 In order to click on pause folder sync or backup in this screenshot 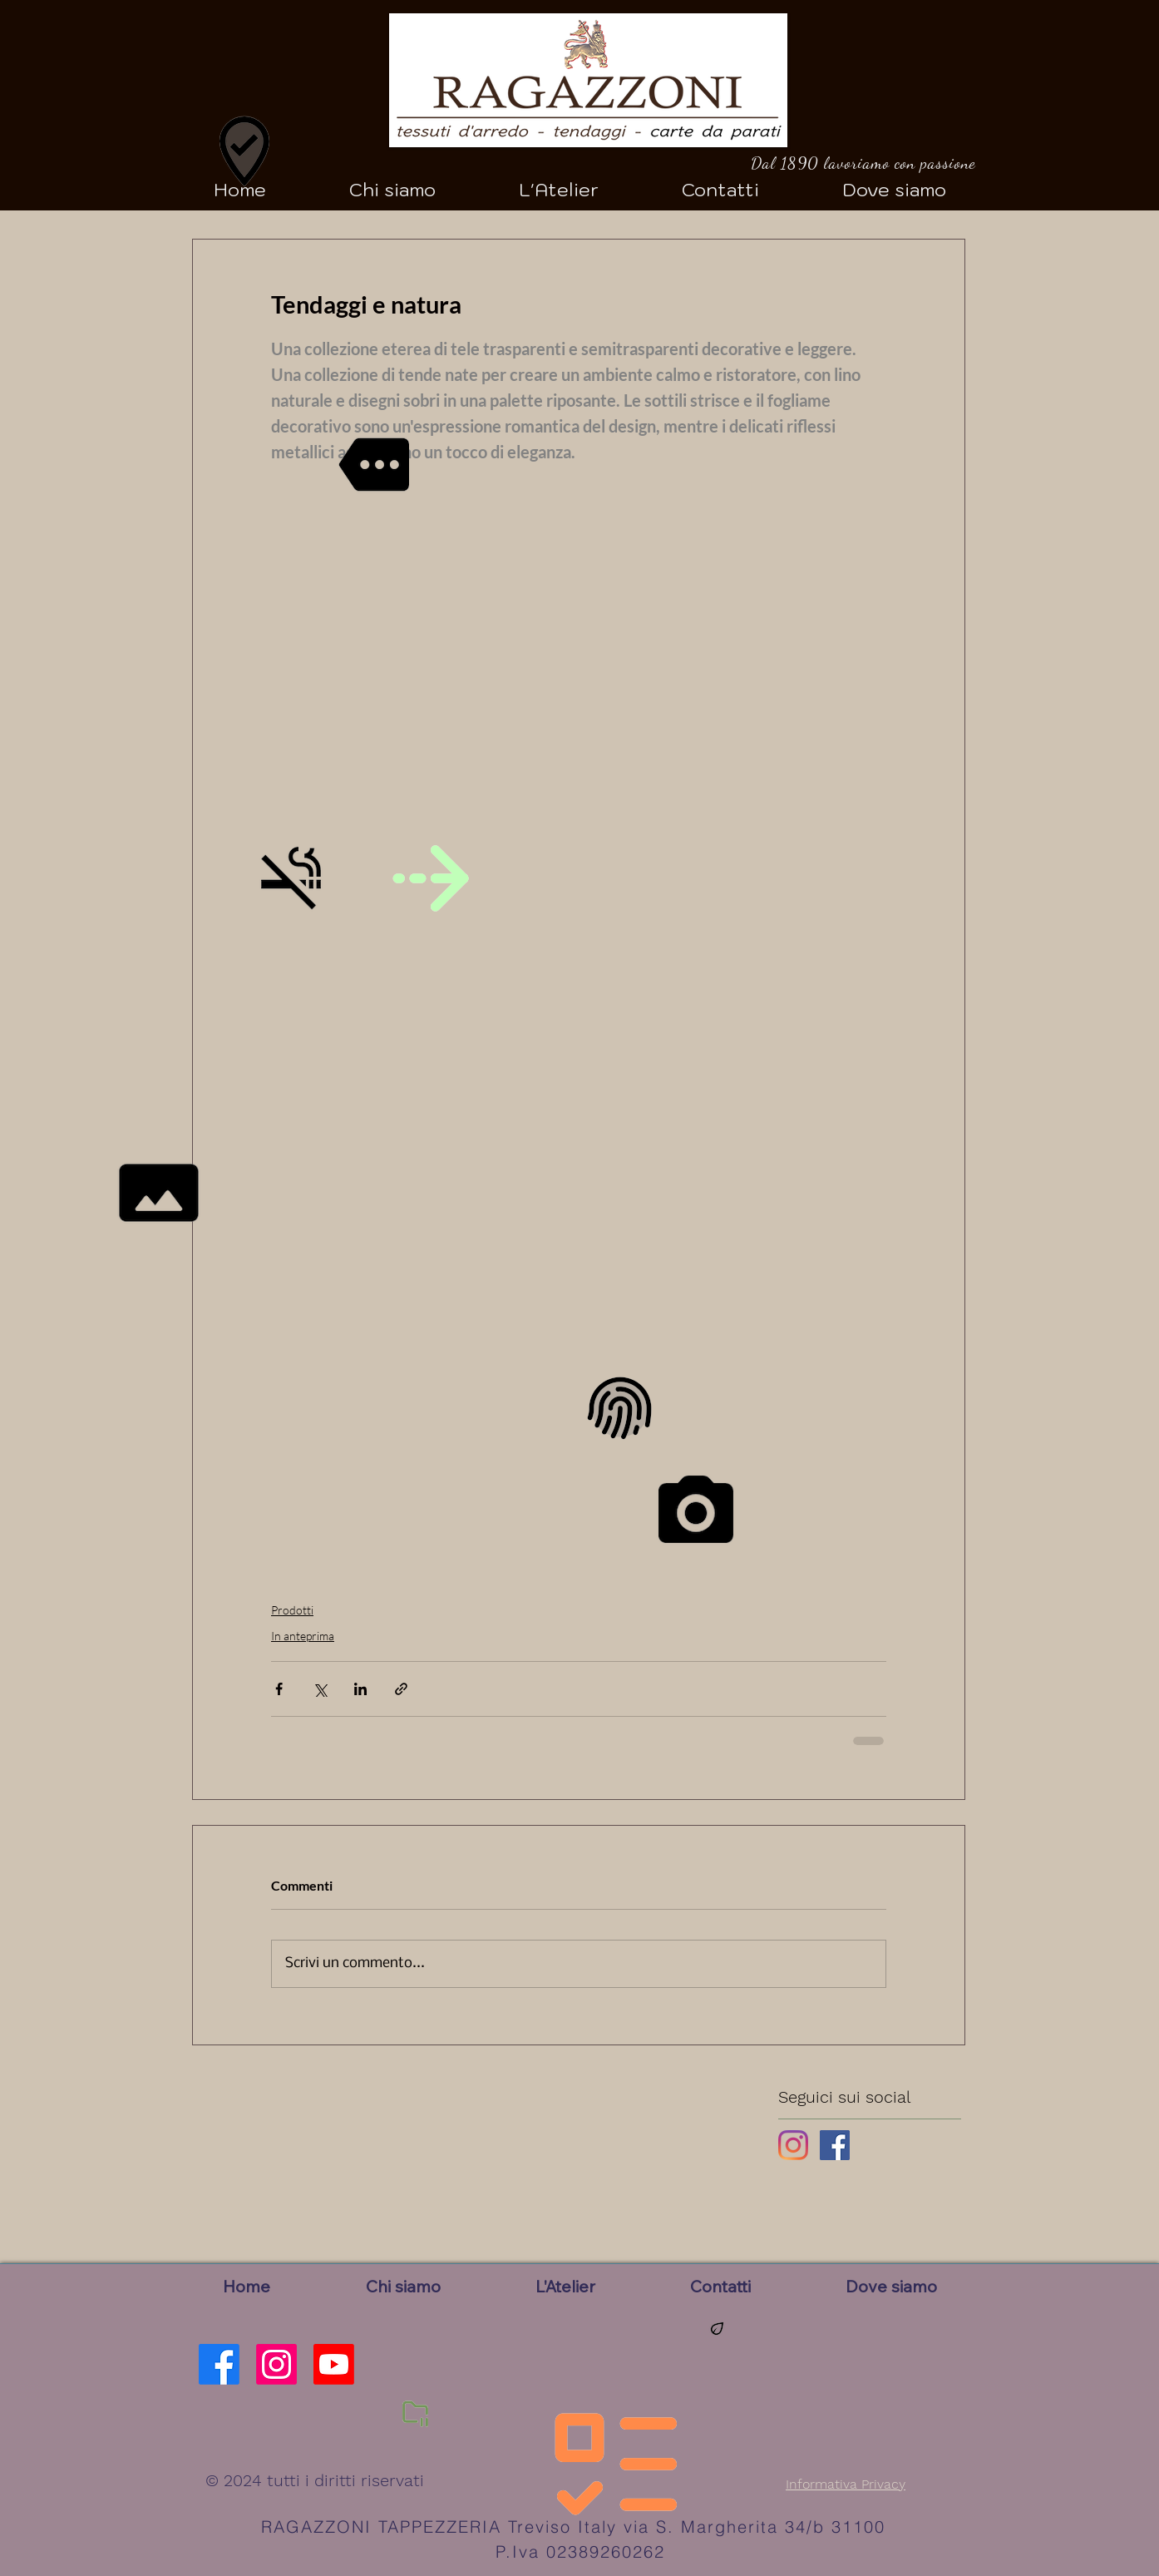, I will do `click(415, 2412)`.